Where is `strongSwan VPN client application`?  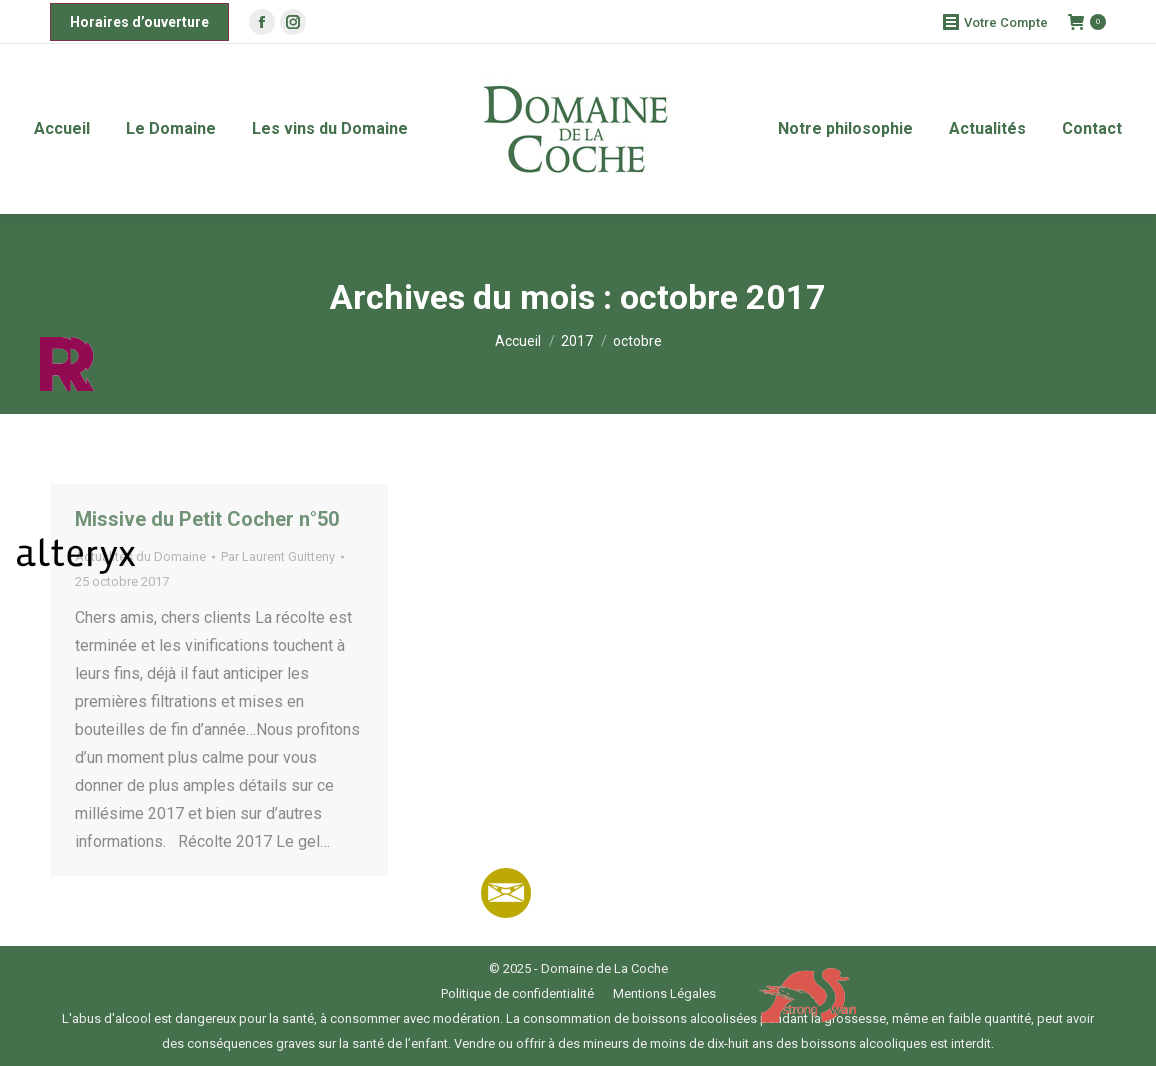
strongSwan VPN client application is located at coordinates (807, 995).